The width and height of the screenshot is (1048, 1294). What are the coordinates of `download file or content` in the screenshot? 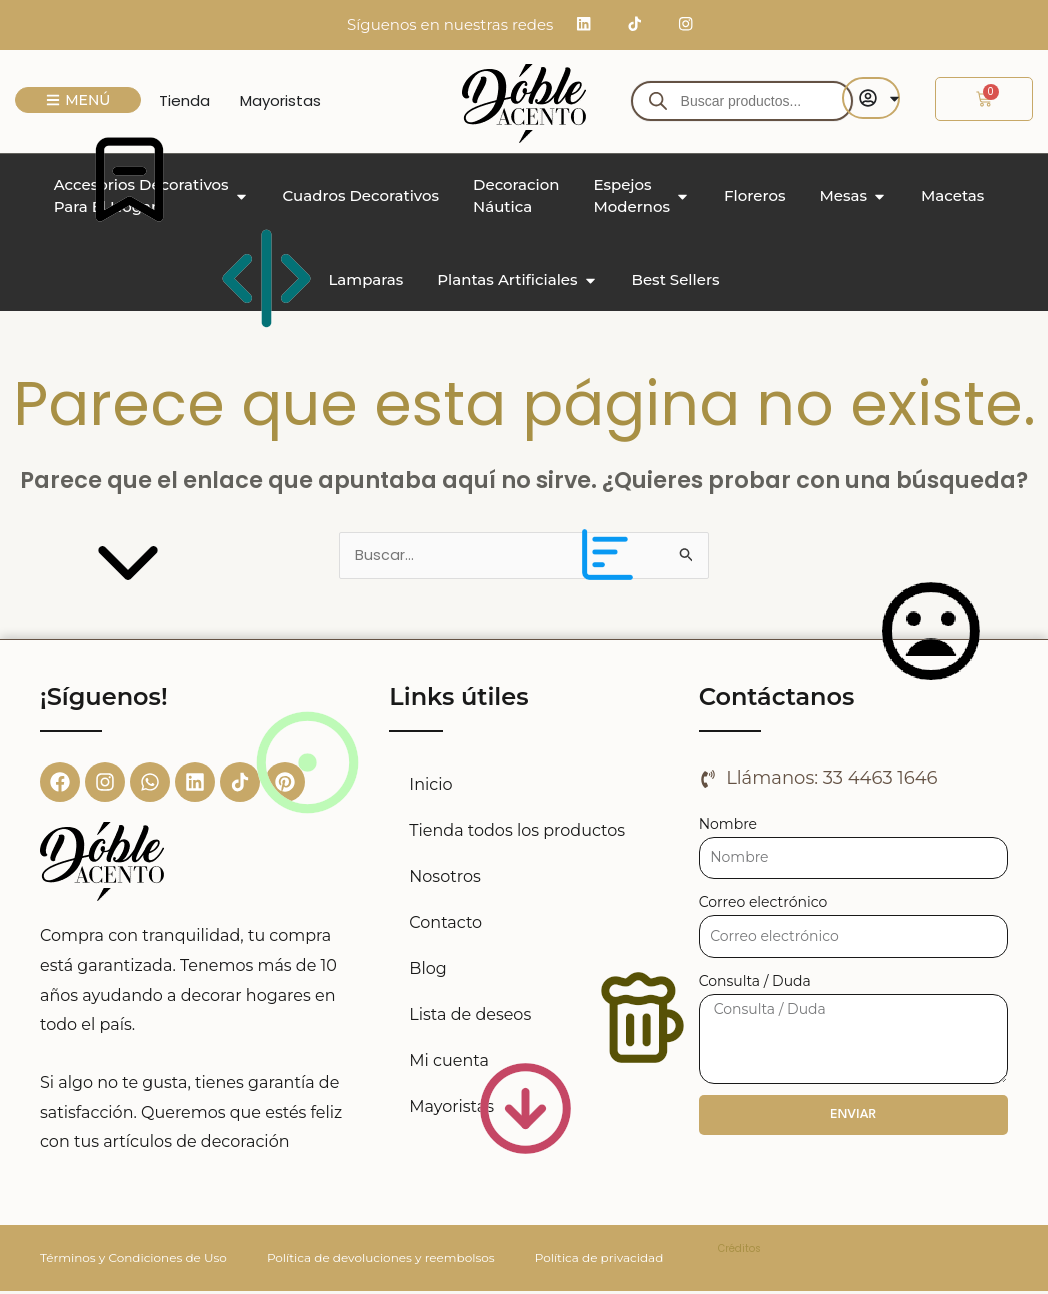 It's located at (525, 1108).